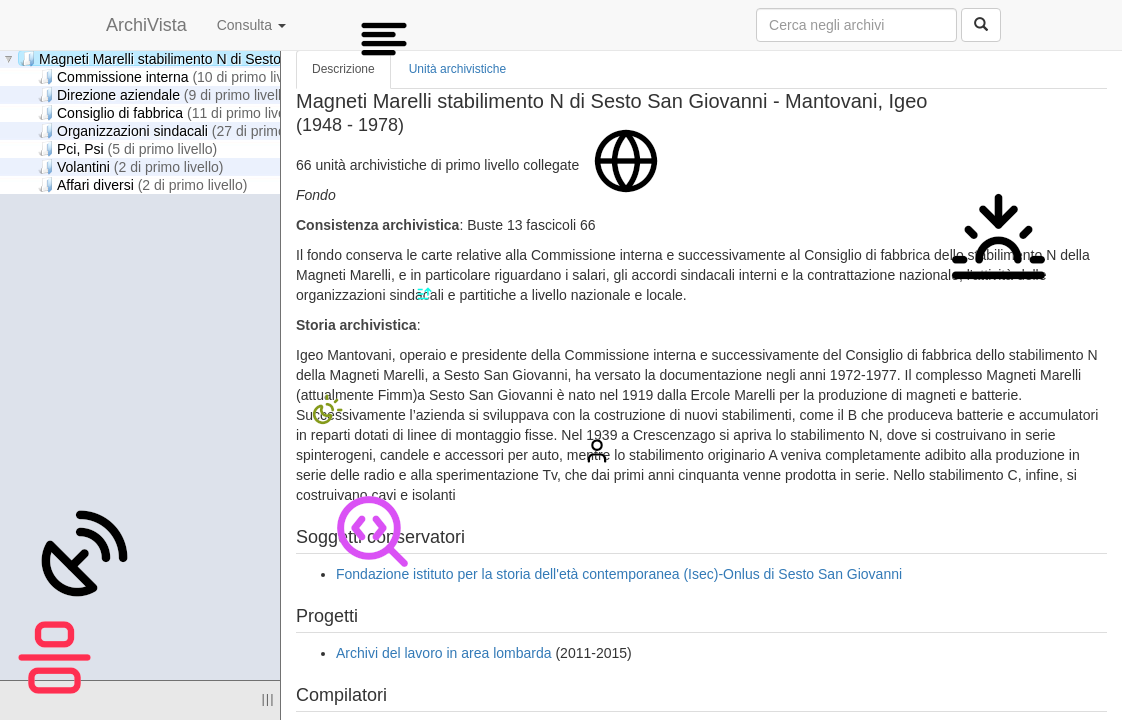 This screenshot has width=1122, height=720. I want to click on sort items in descending order, so click(424, 294).